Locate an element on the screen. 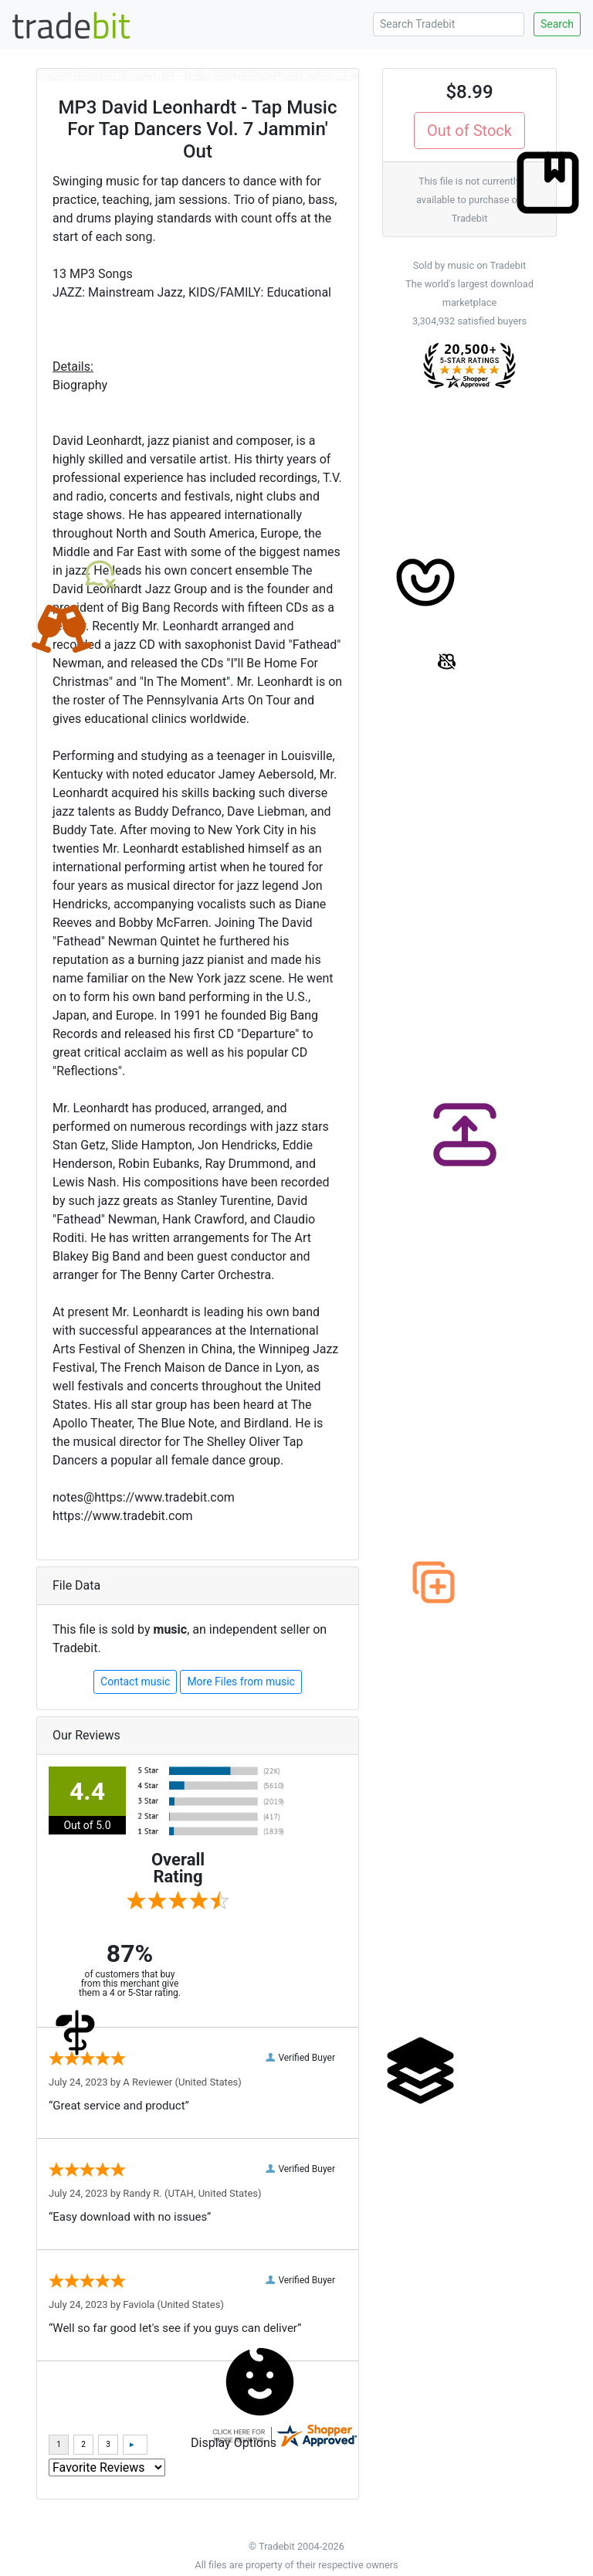 The width and height of the screenshot is (593, 2576). switch to kids mode or child-friendly content is located at coordinates (259, 2381).